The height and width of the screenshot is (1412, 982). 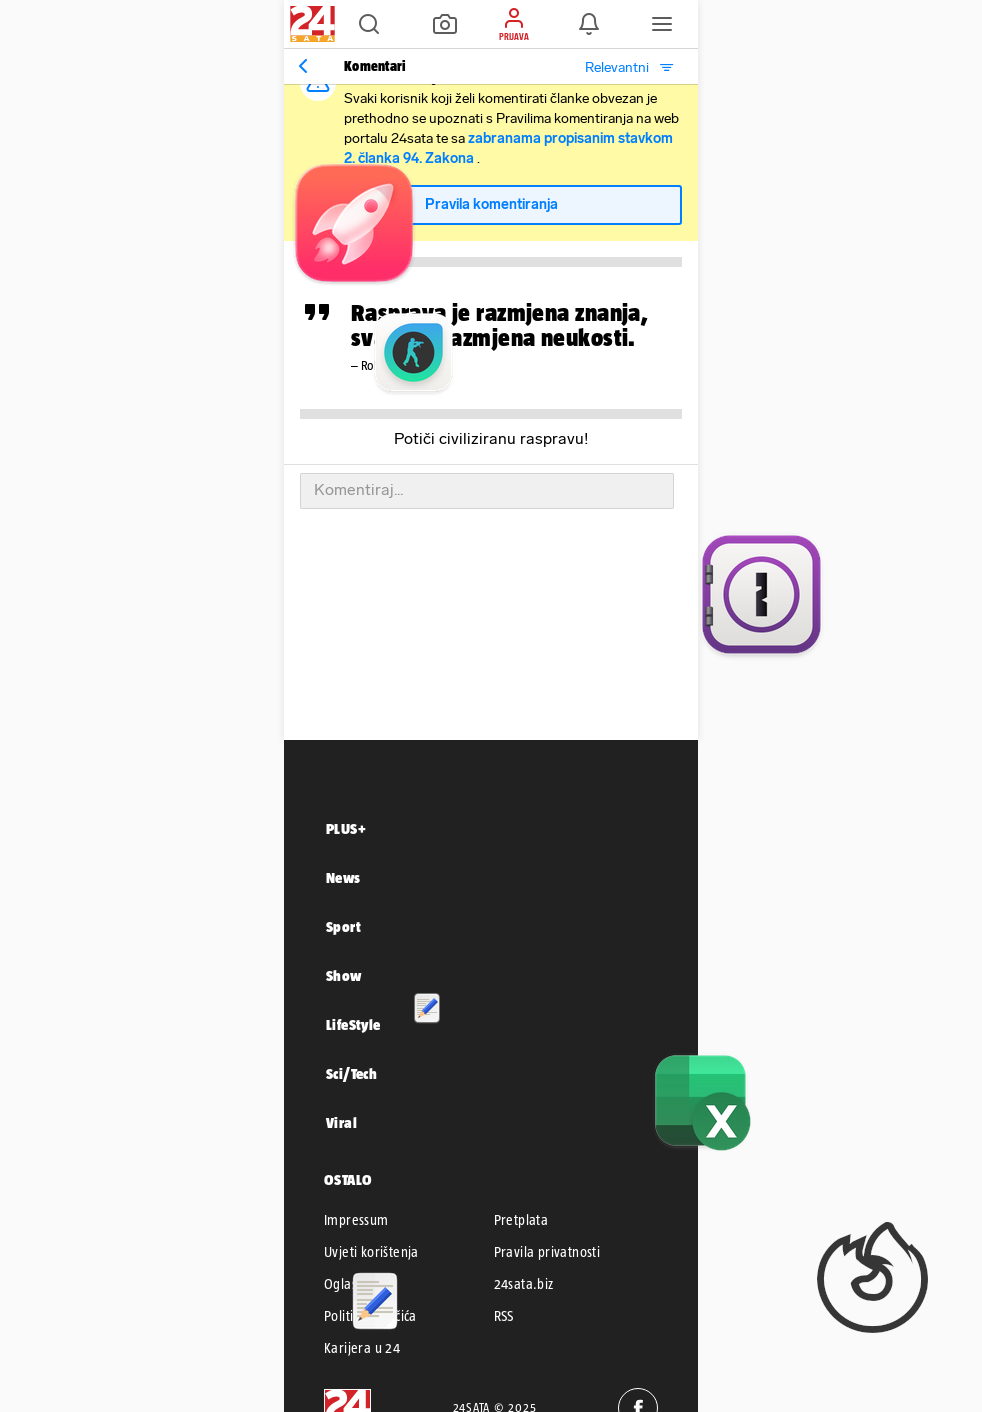 What do you see at coordinates (427, 1008) in the screenshot?
I see `open gedit text editor` at bounding box center [427, 1008].